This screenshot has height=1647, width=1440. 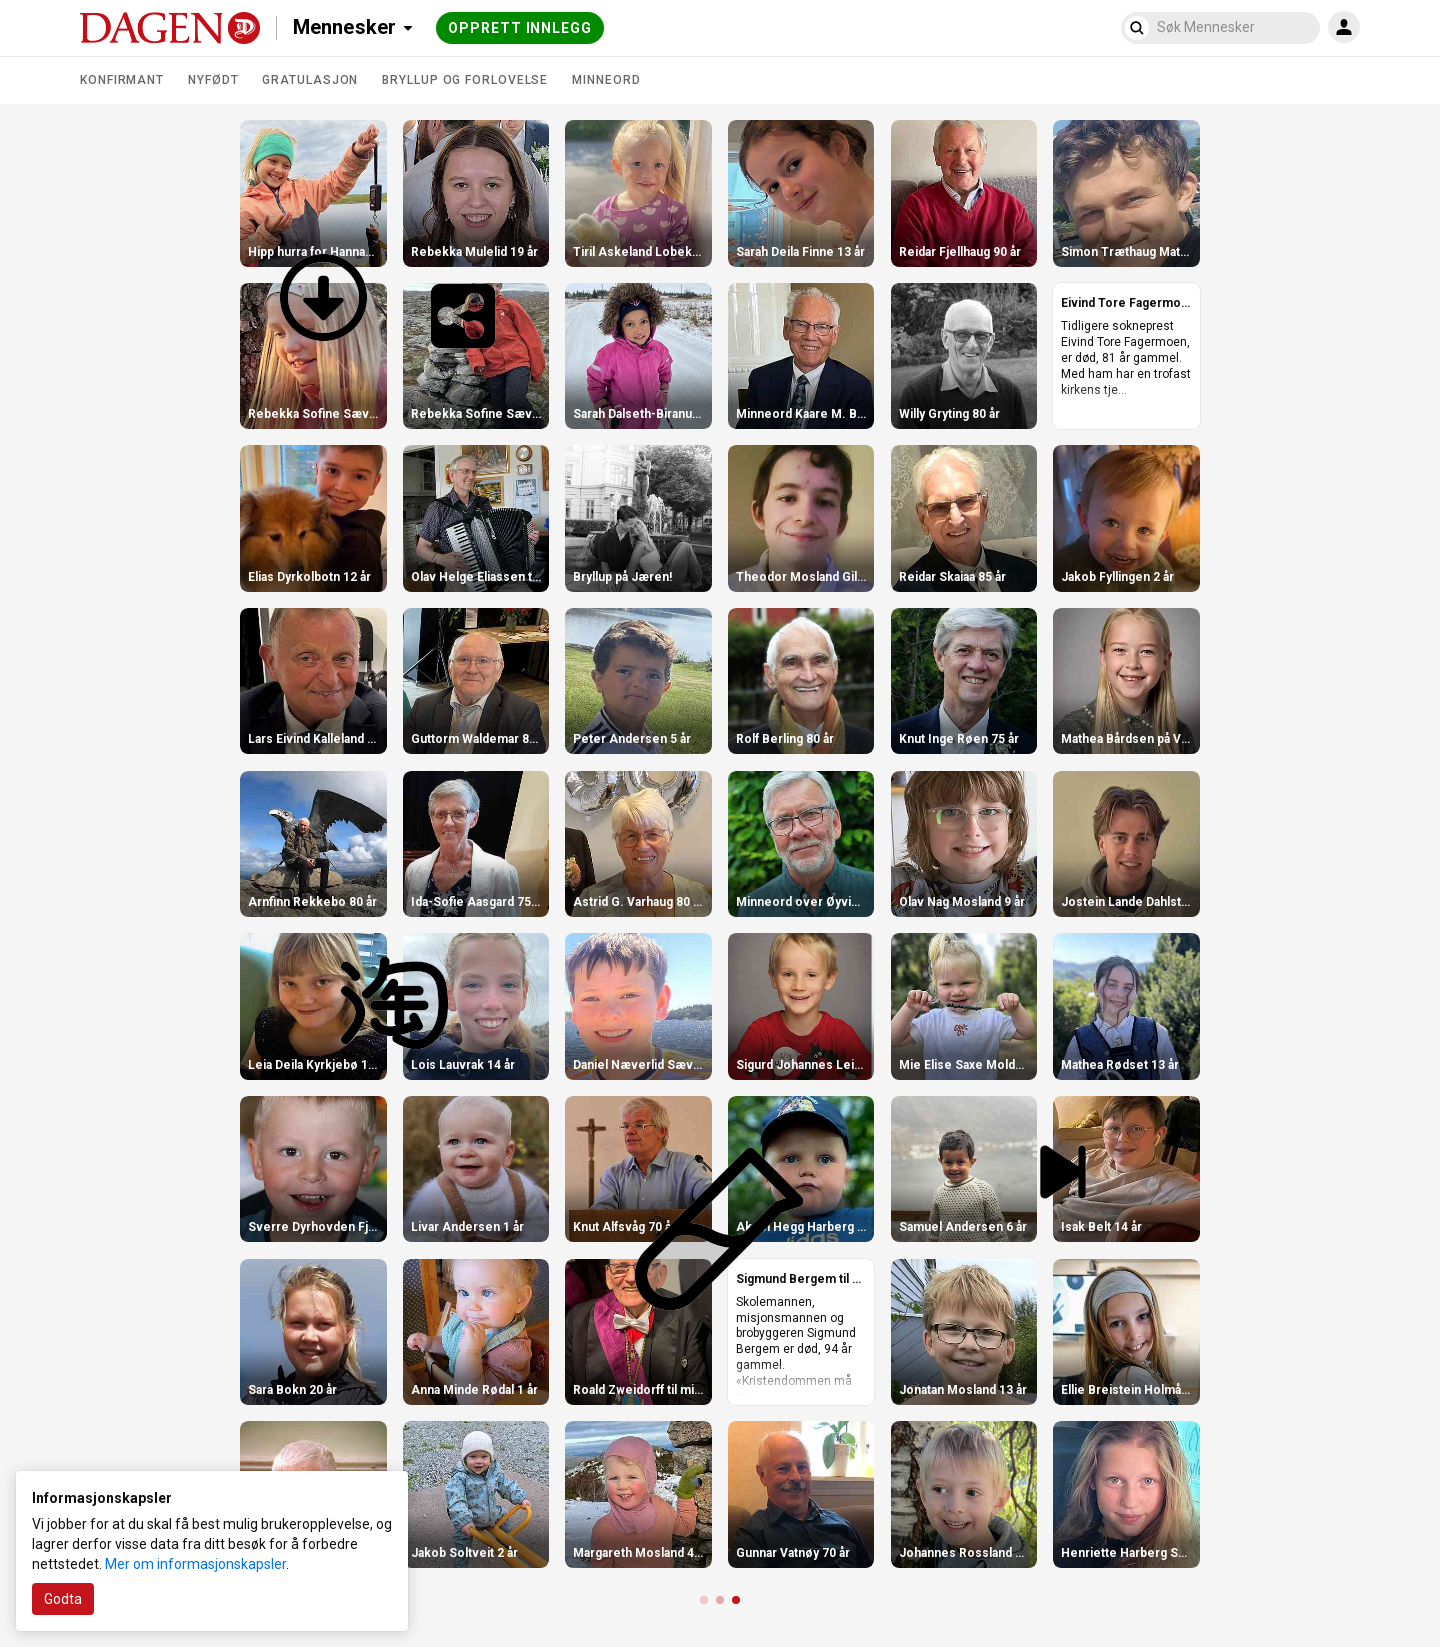 I want to click on skip to the next track, so click(x=1063, y=1172).